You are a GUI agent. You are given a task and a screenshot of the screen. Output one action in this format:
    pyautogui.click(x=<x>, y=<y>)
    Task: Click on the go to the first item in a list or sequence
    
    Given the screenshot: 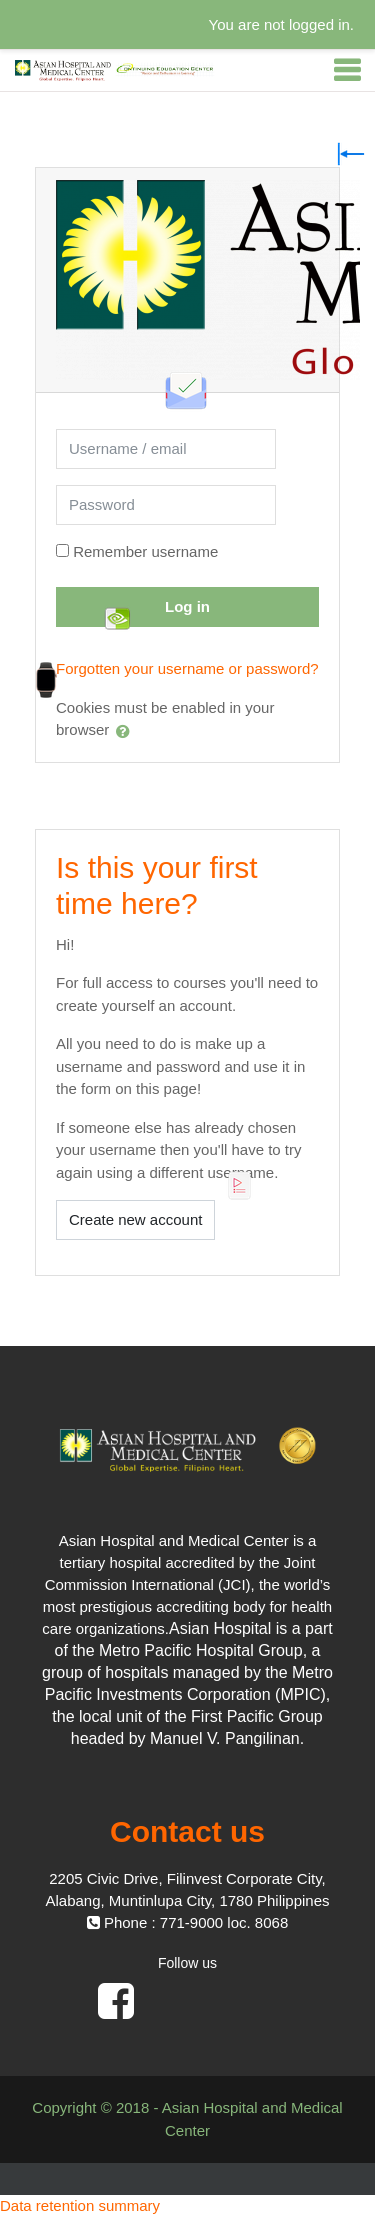 What is the action you would take?
    pyautogui.click(x=351, y=154)
    